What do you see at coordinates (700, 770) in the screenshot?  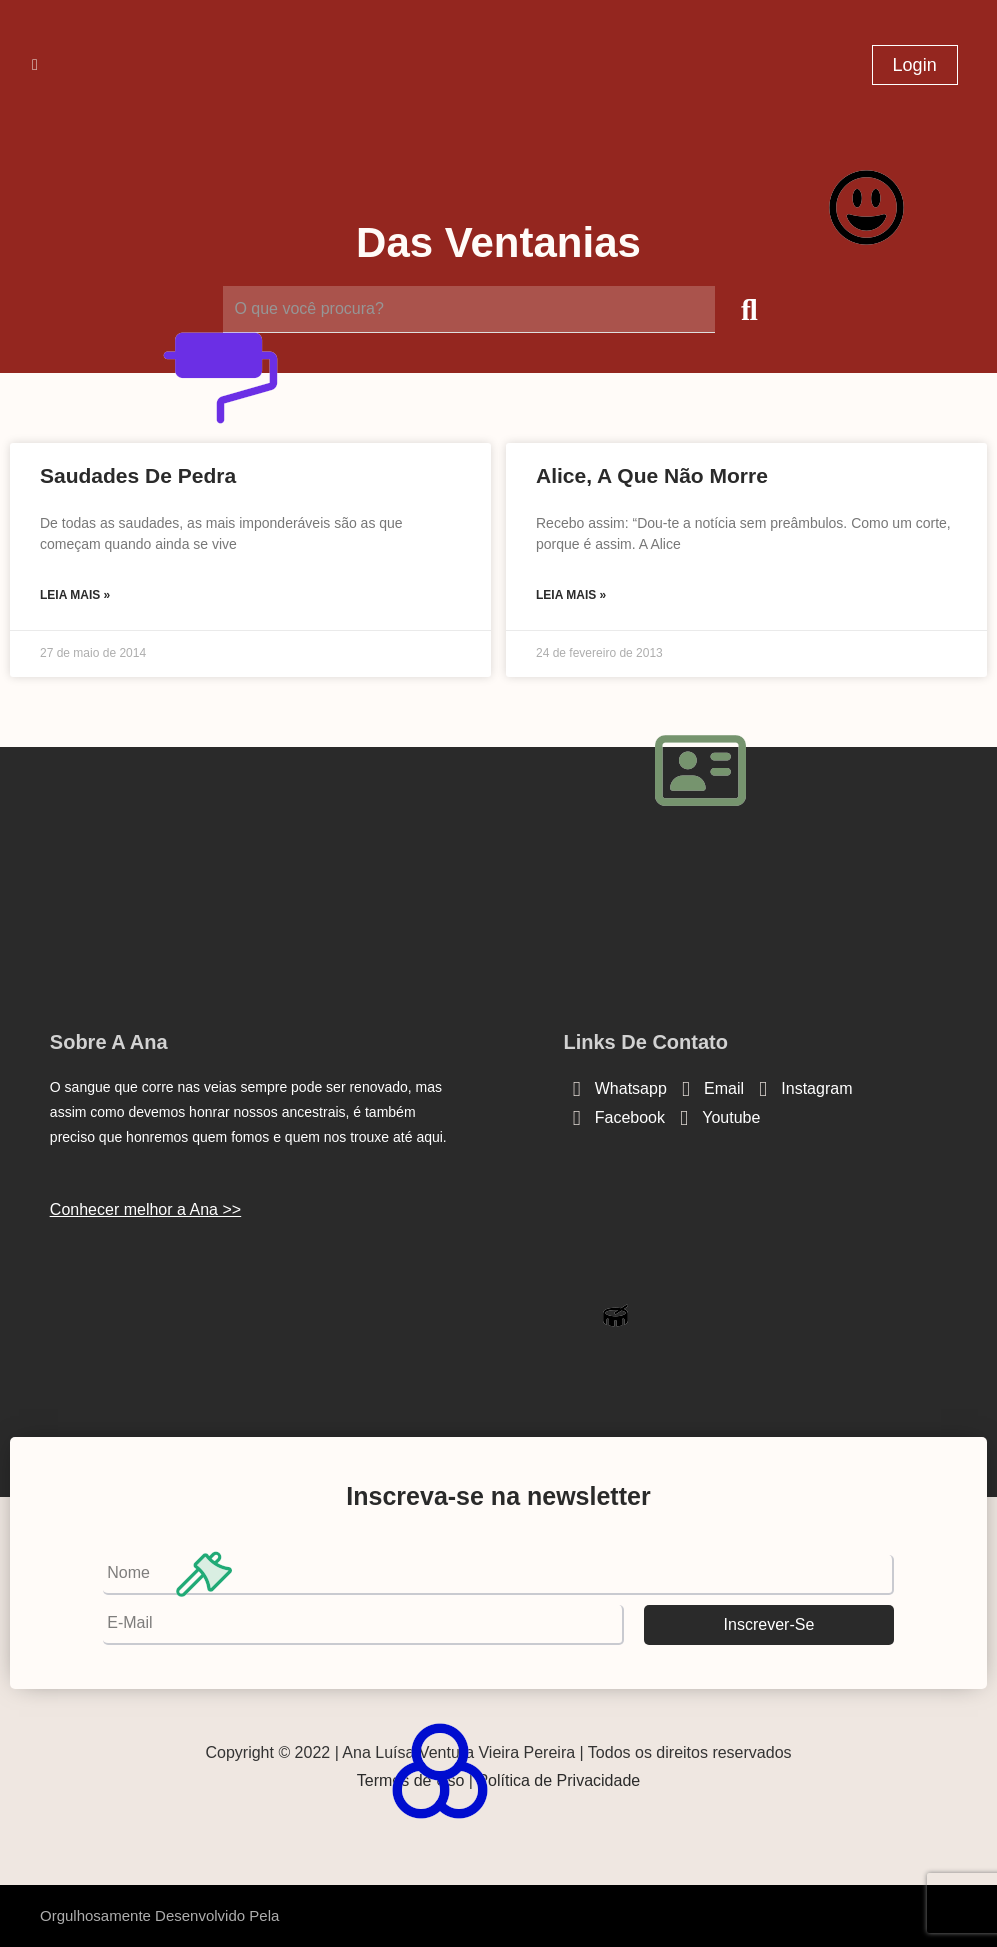 I see `view contact information` at bounding box center [700, 770].